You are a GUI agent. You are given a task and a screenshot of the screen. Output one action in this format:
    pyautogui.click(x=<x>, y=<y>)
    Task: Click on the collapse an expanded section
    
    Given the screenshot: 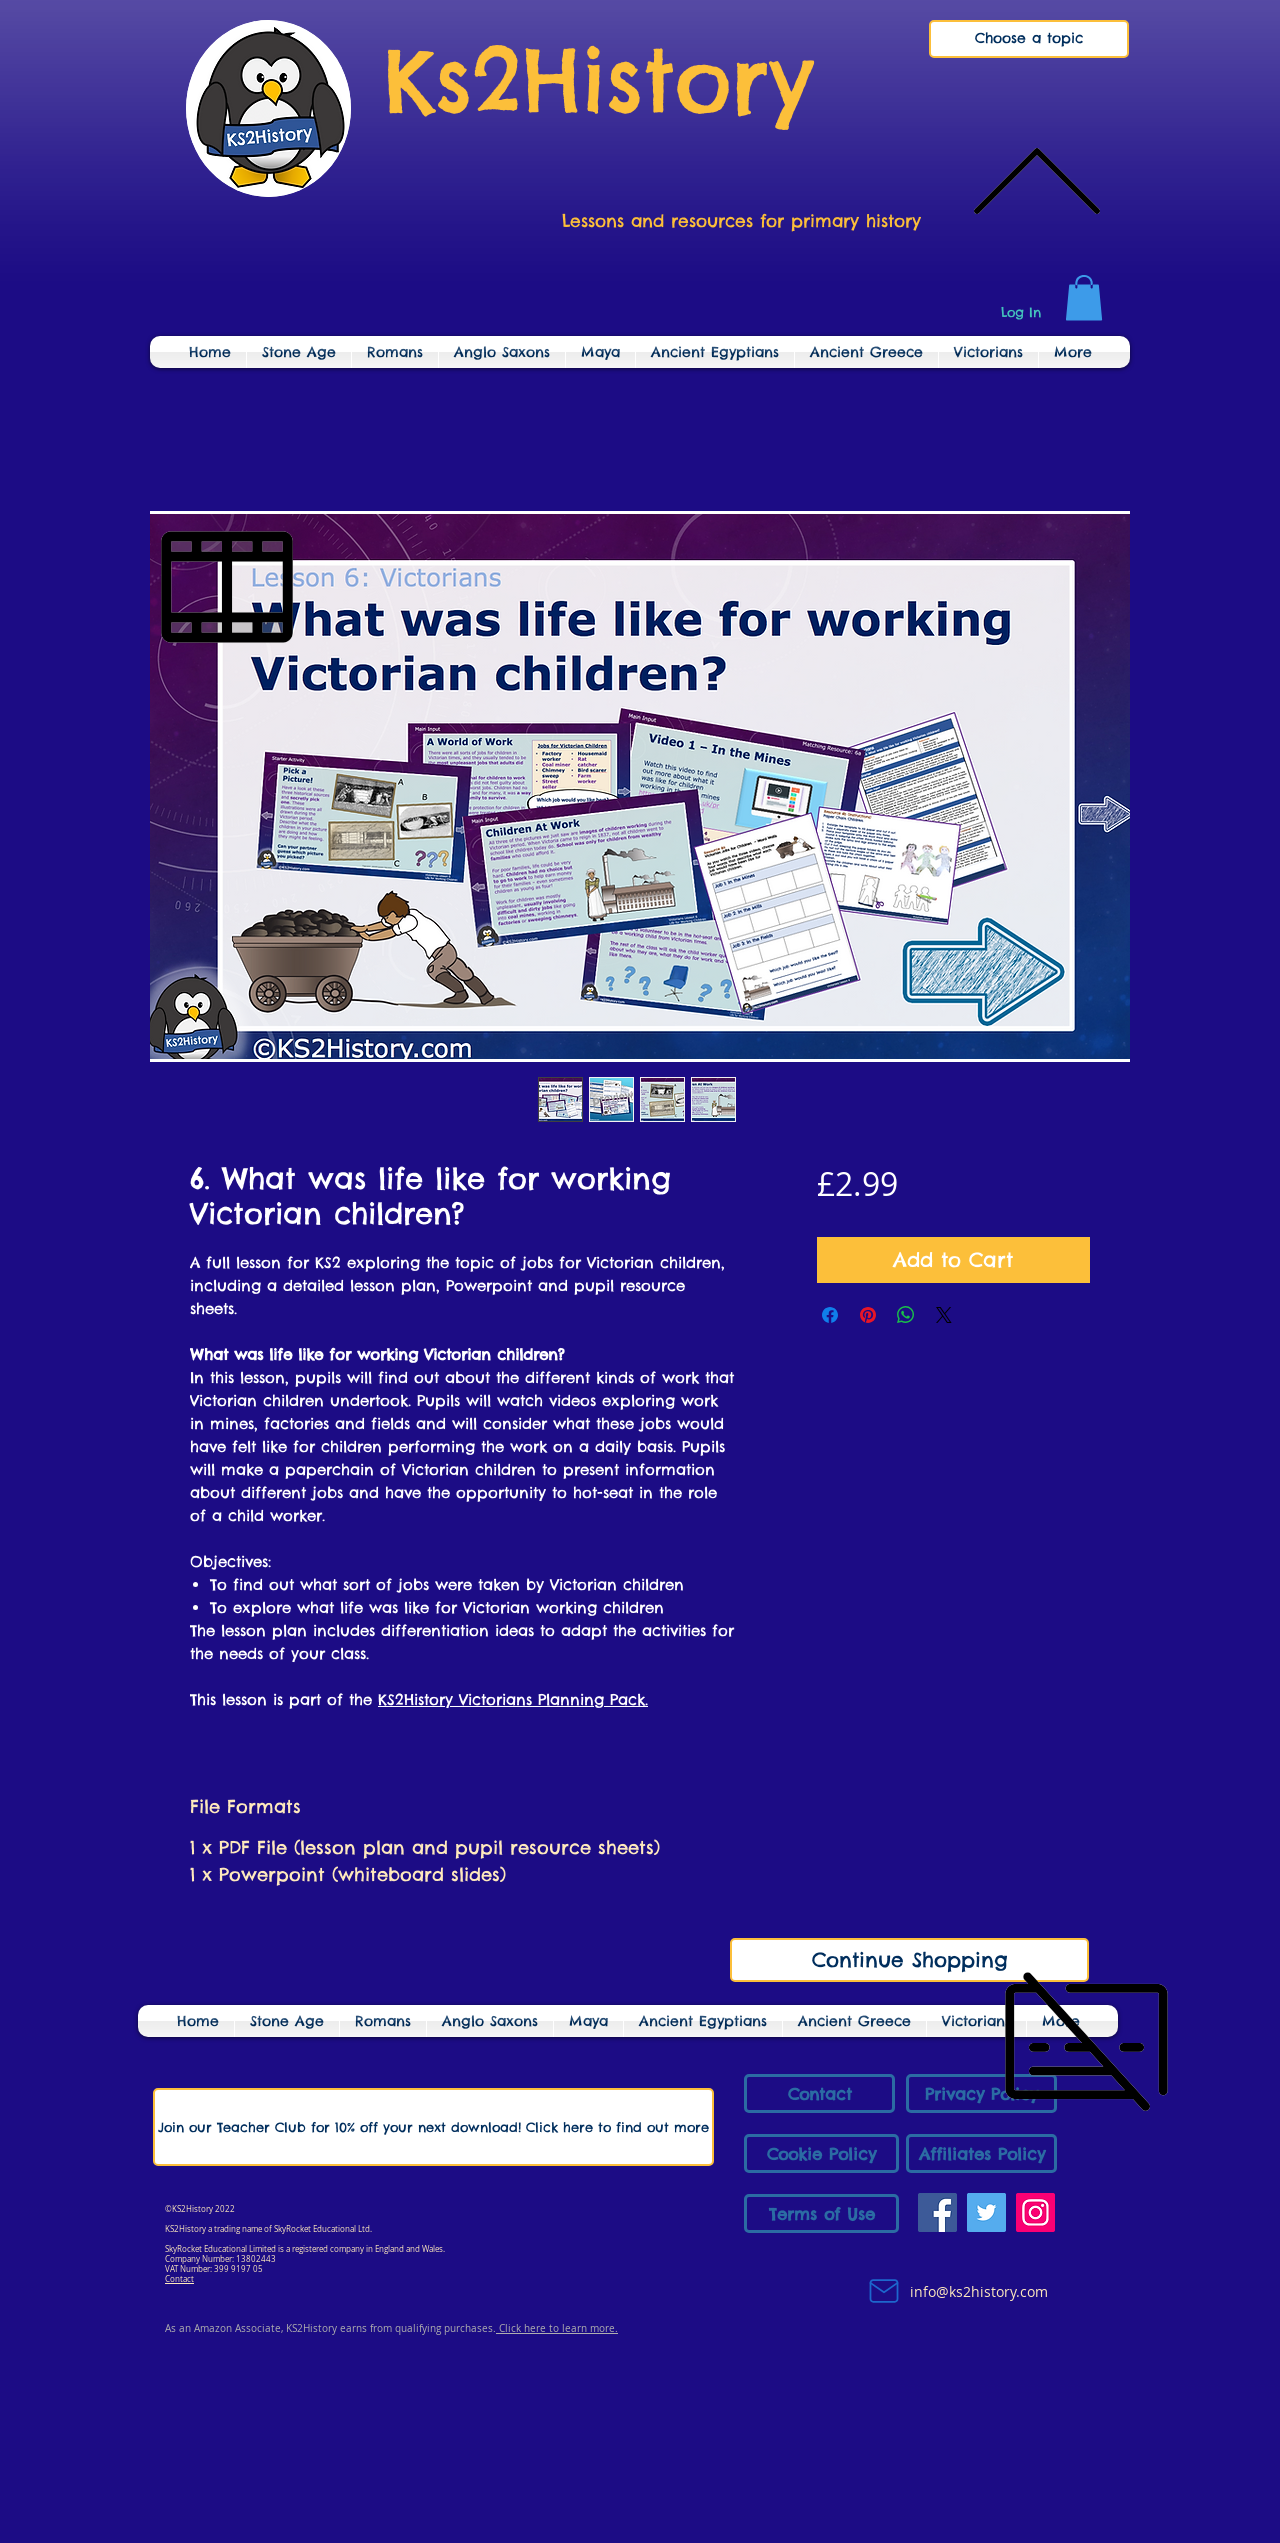 What is the action you would take?
    pyautogui.click(x=1037, y=187)
    